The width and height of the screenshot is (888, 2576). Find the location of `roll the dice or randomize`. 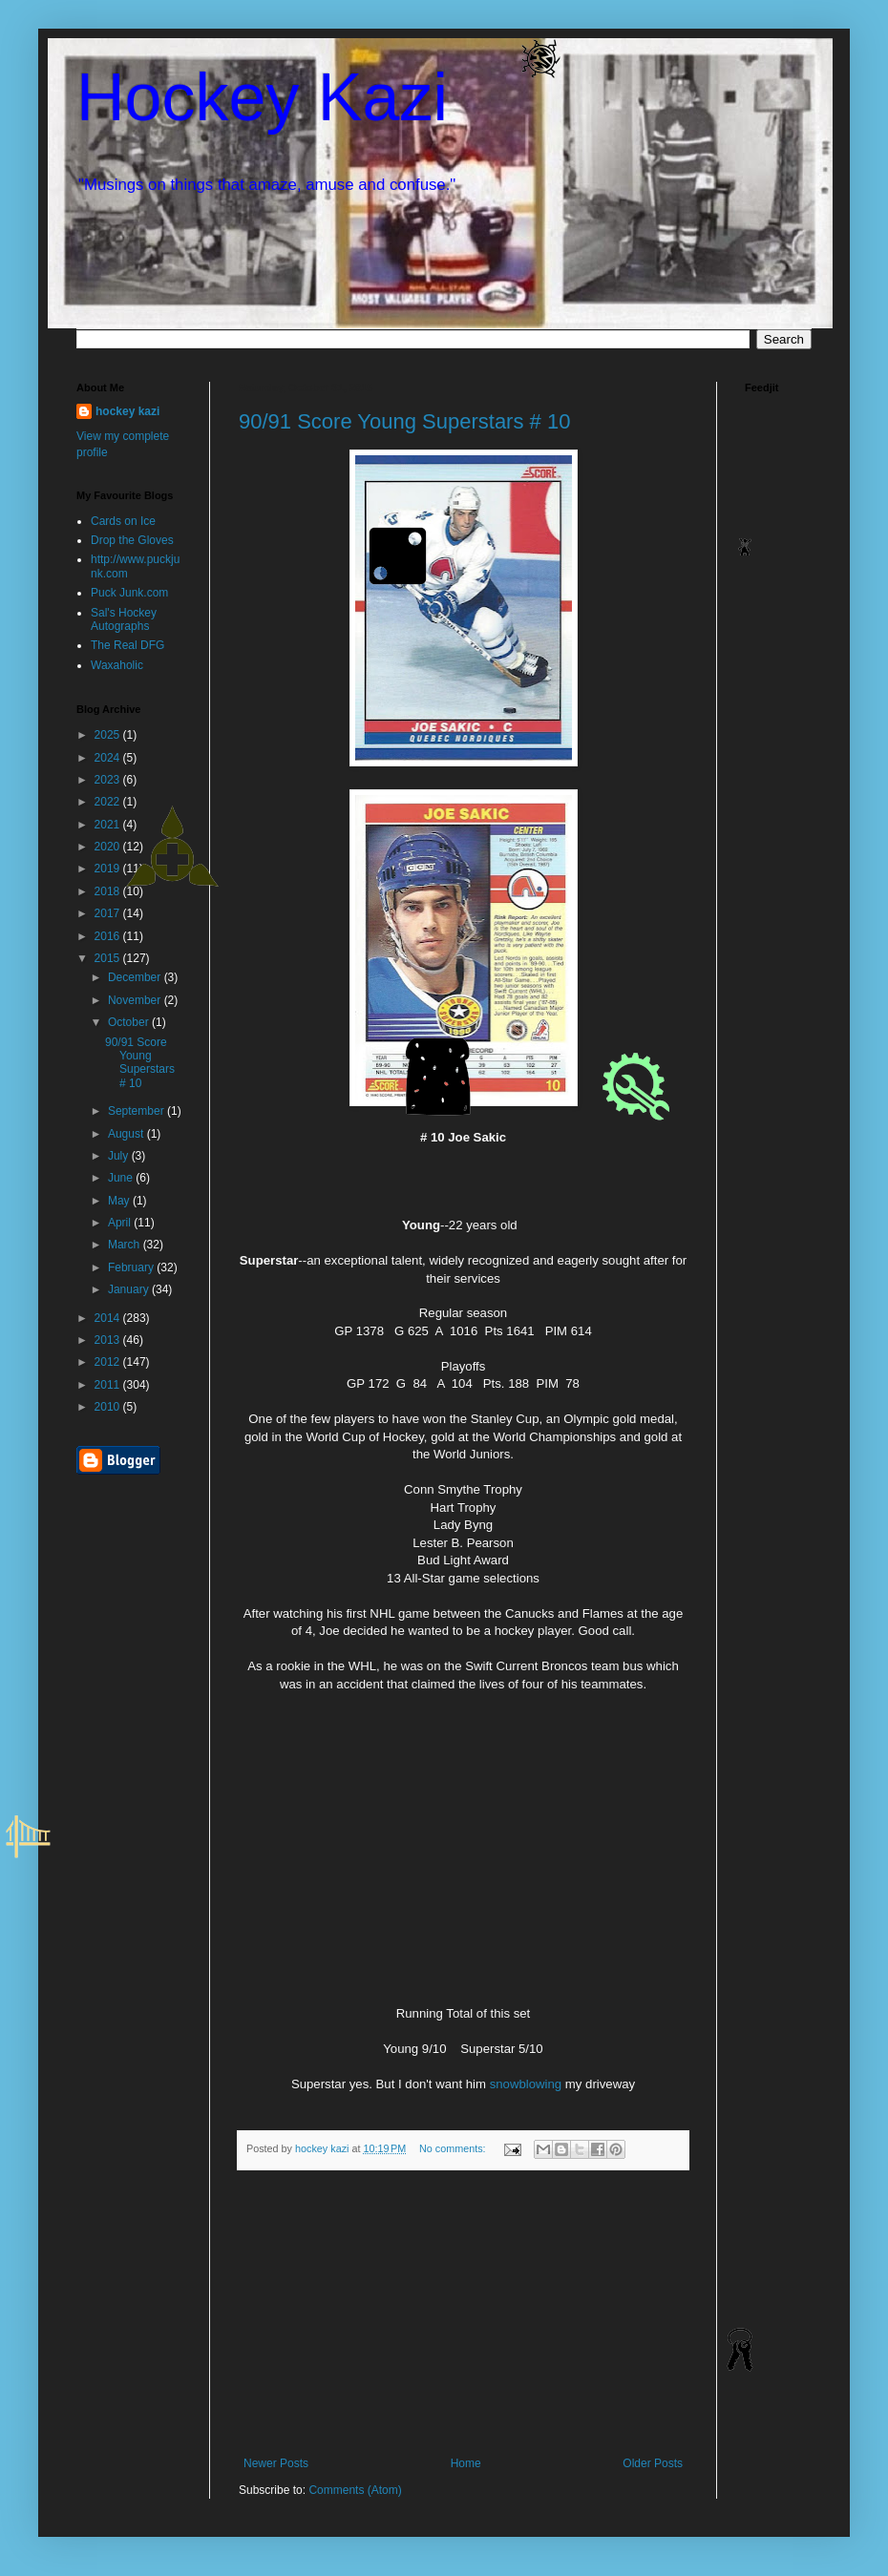

roll the dice or randomize is located at coordinates (397, 555).